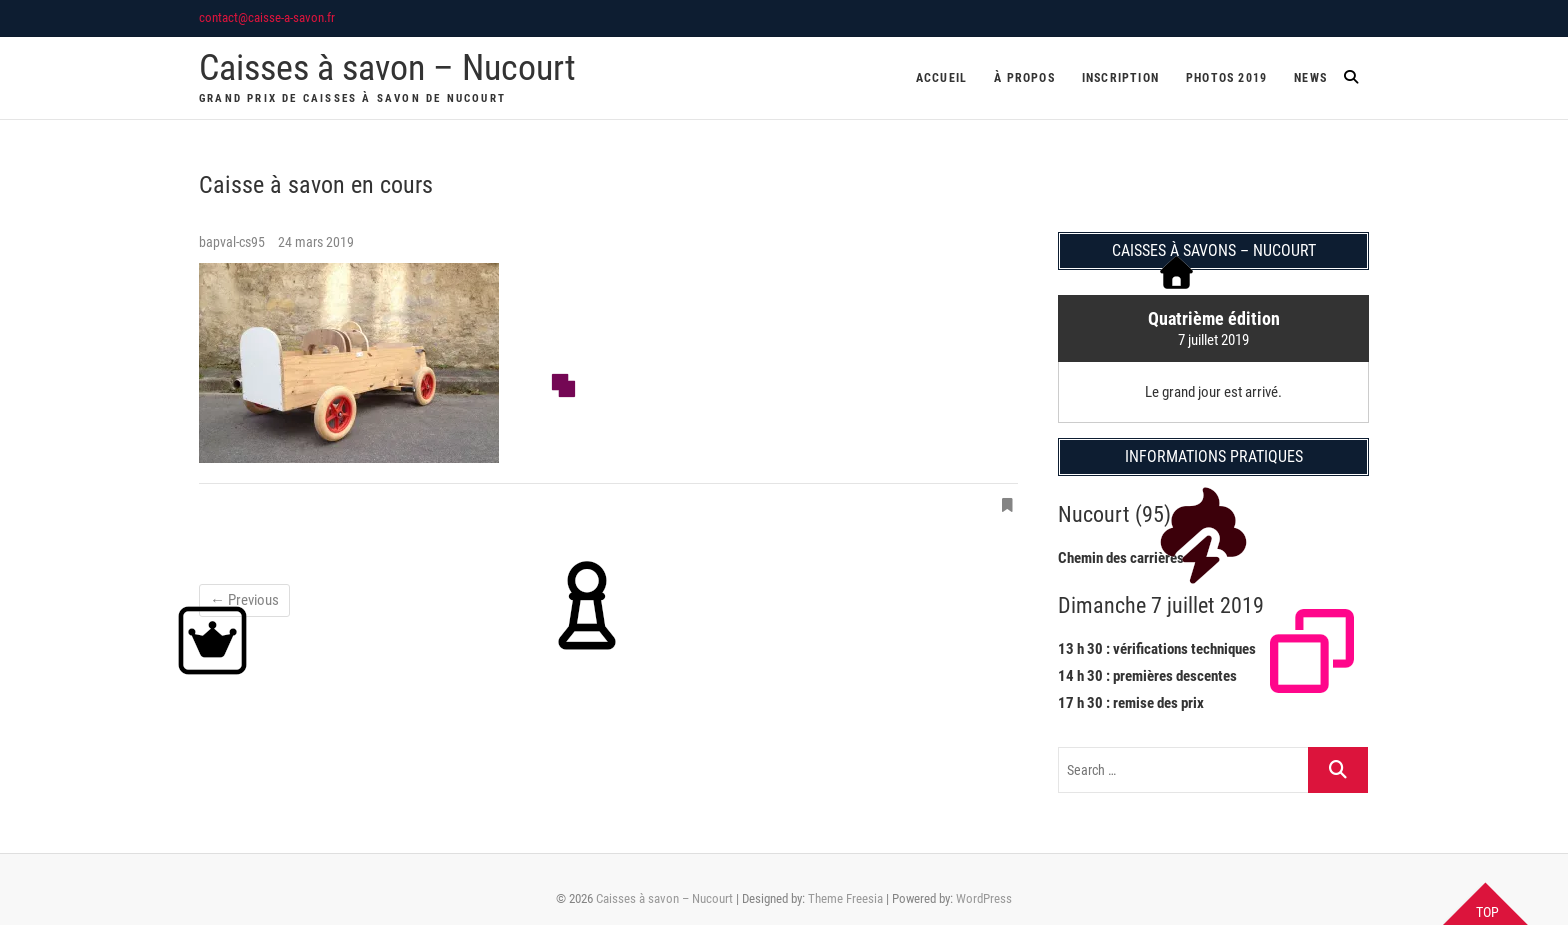 This screenshot has height=925, width=1568. I want to click on merge or unite selected layers, so click(563, 385).